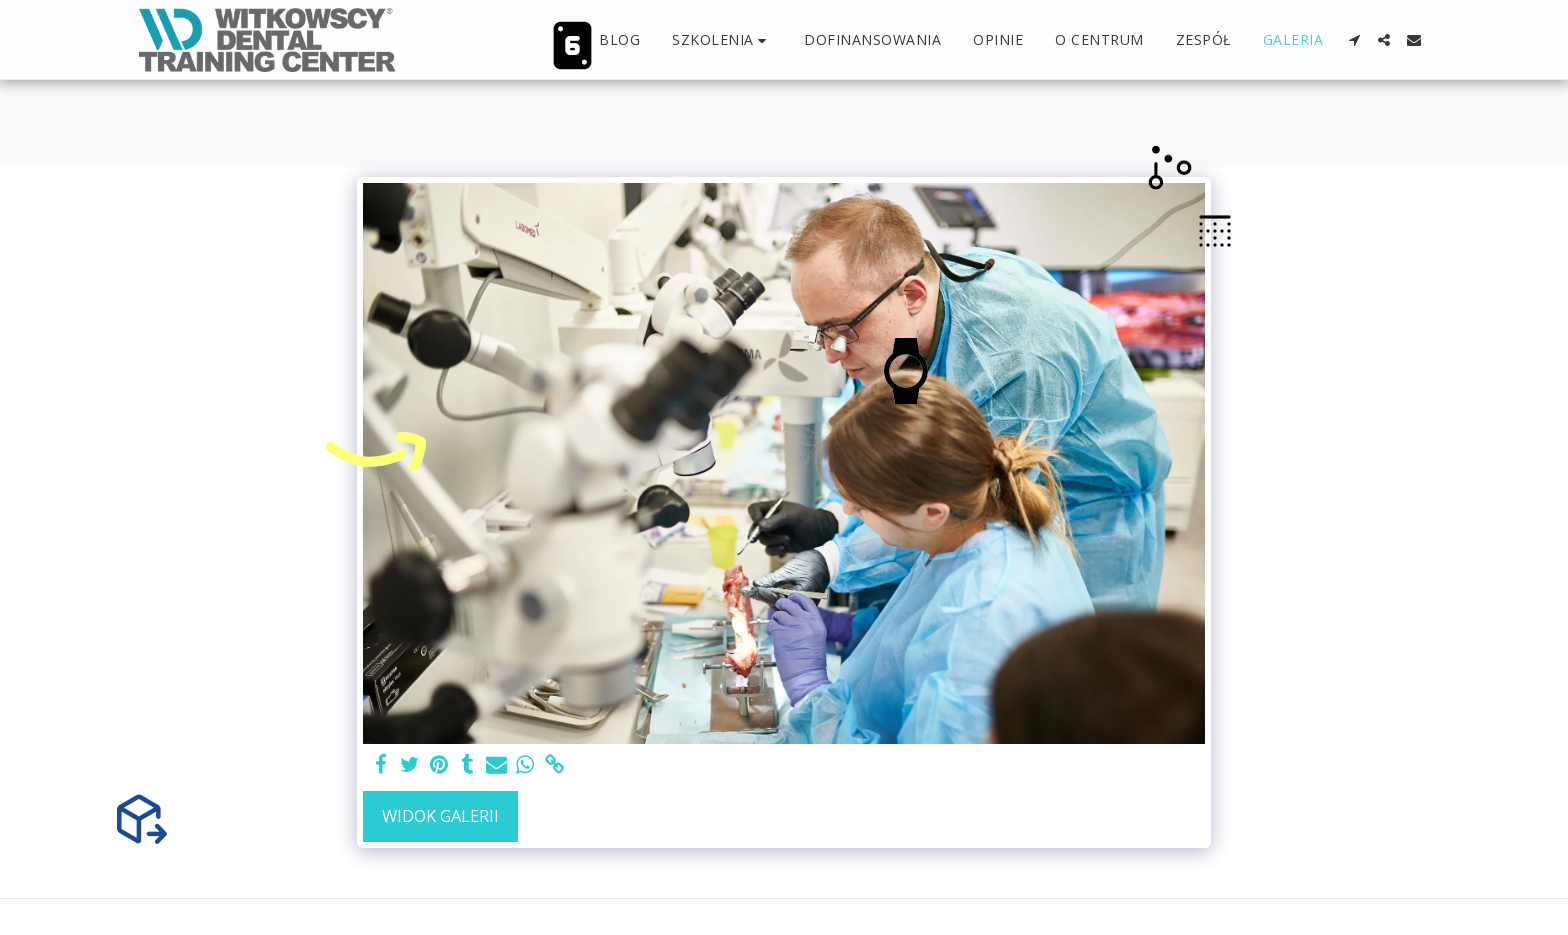 The height and width of the screenshot is (935, 1568). I want to click on apply border to top edge of cell or element, so click(1215, 231).